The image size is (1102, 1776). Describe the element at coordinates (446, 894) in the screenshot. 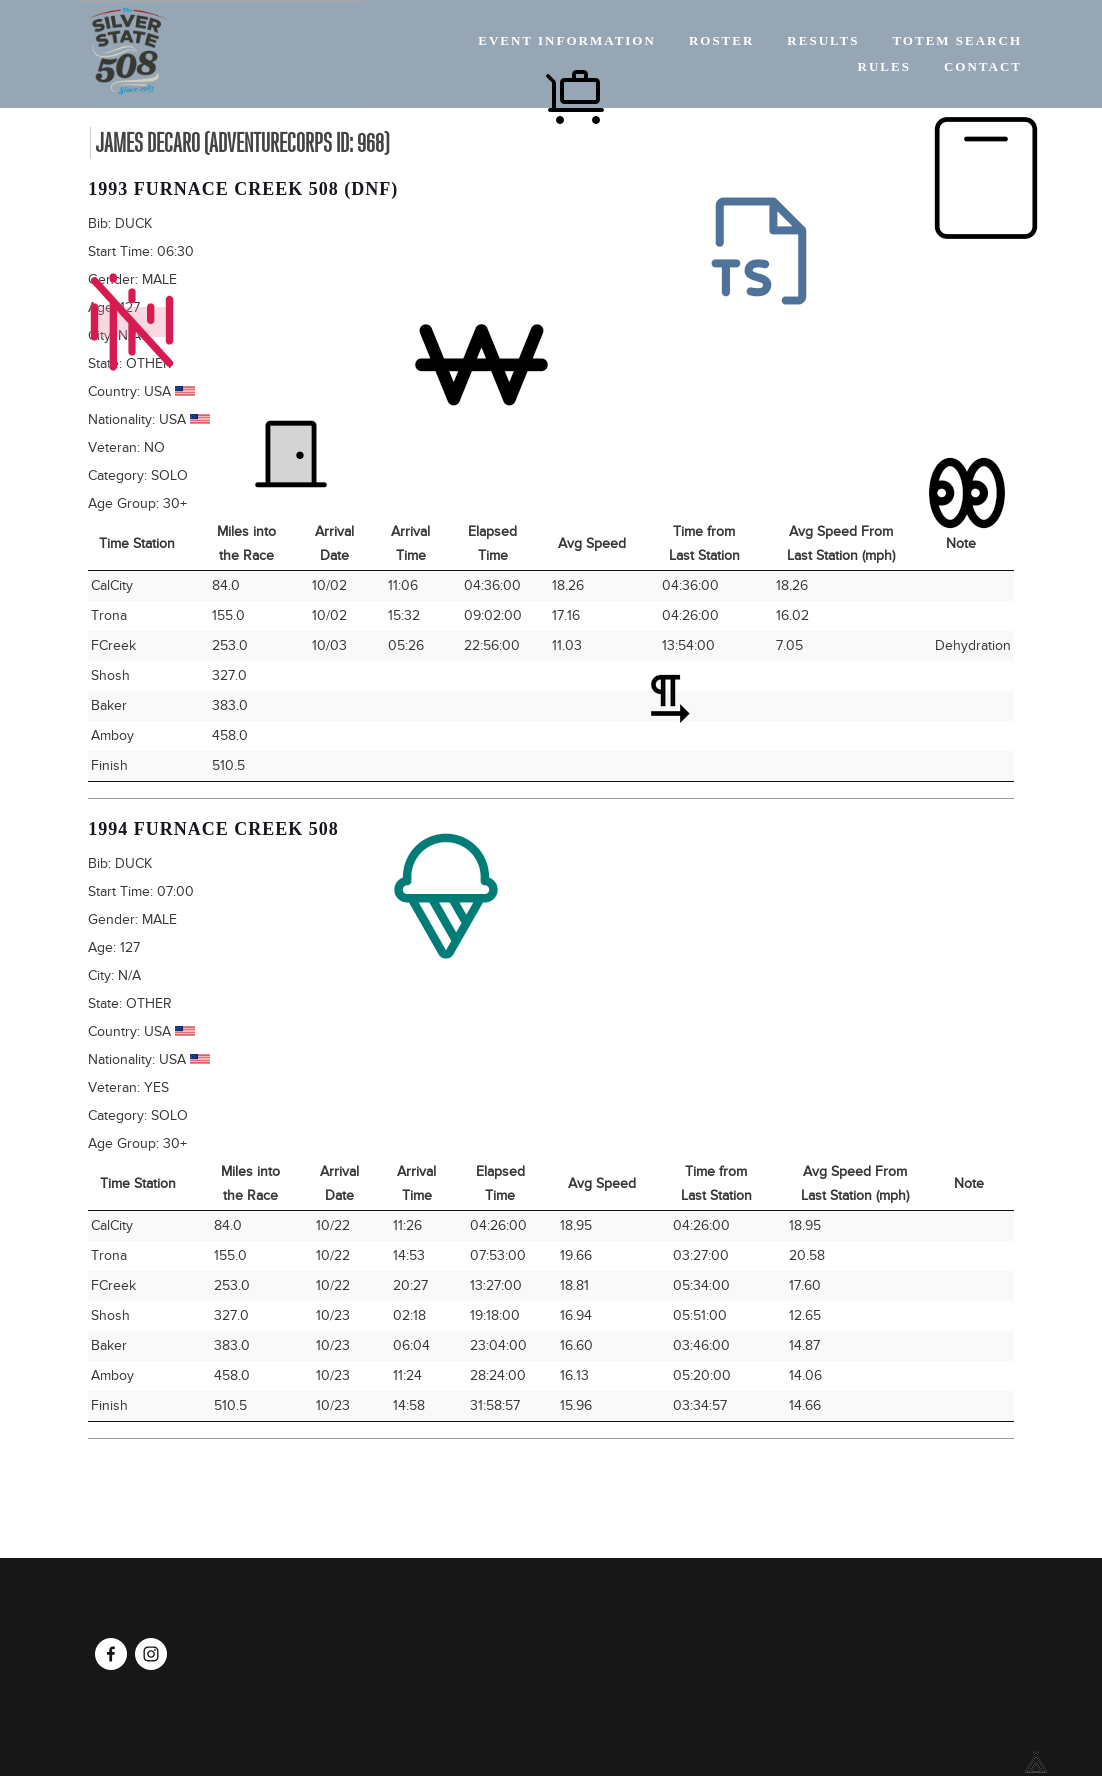

I see `browse desserts or sweet treats` at that location.